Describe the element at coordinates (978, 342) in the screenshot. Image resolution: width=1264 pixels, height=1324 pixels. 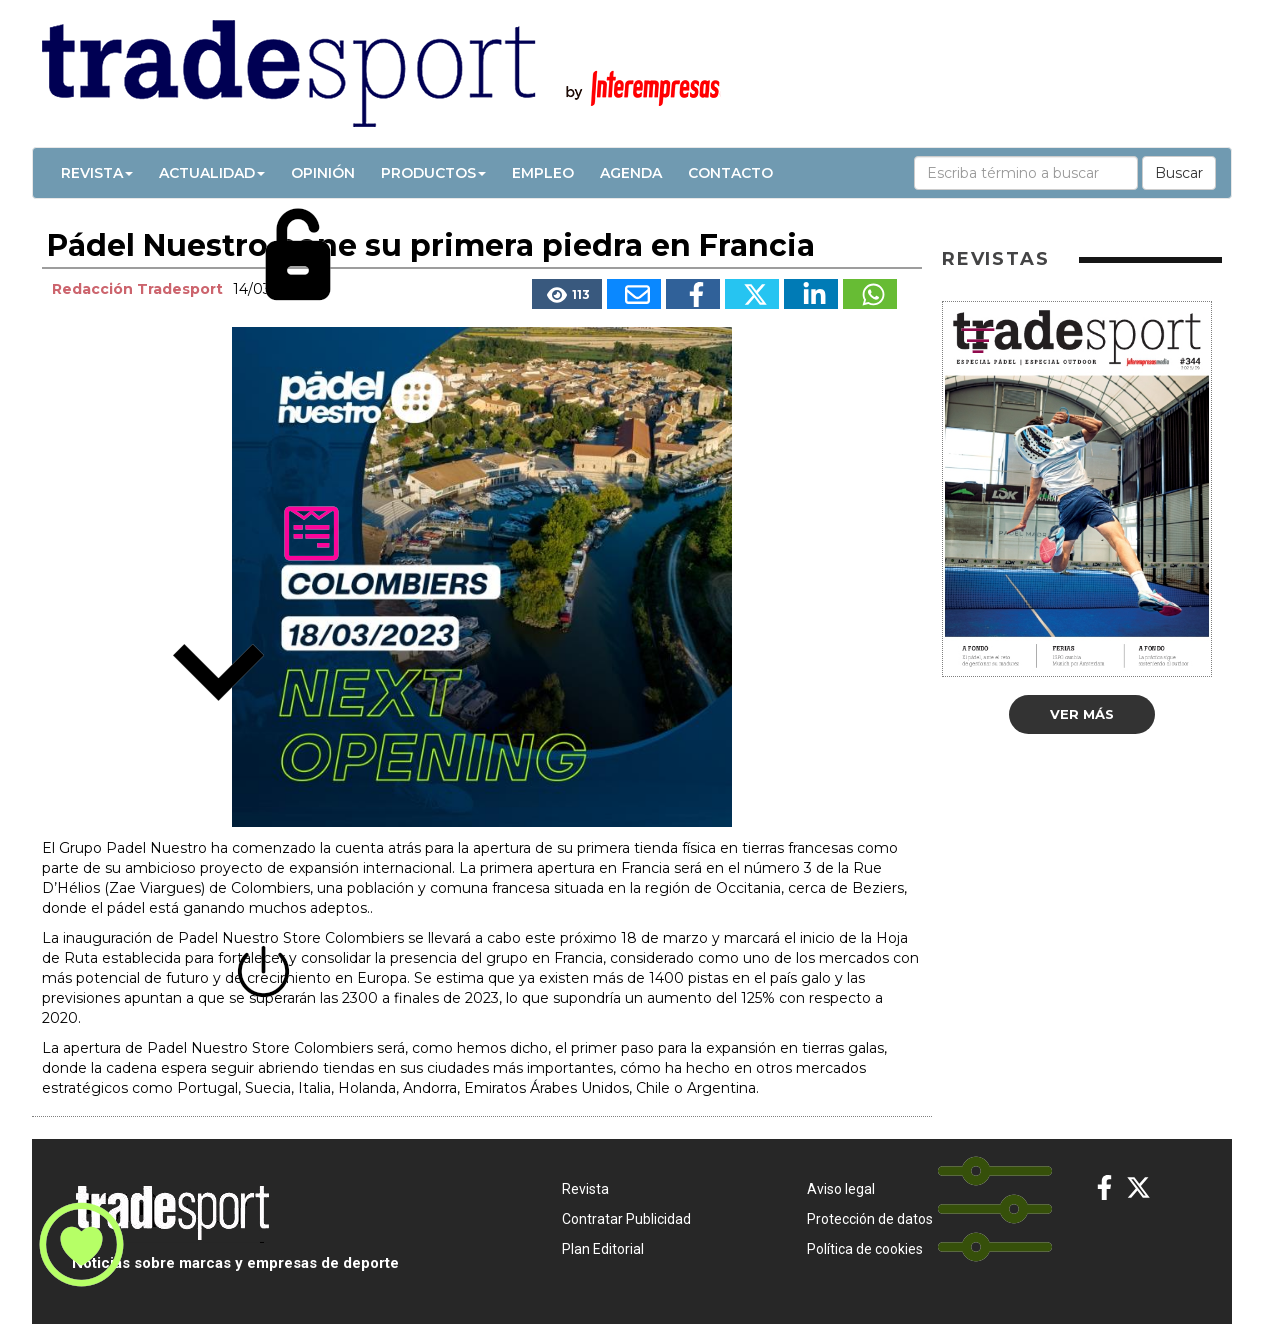
I see `filter or sort list items` at that location.